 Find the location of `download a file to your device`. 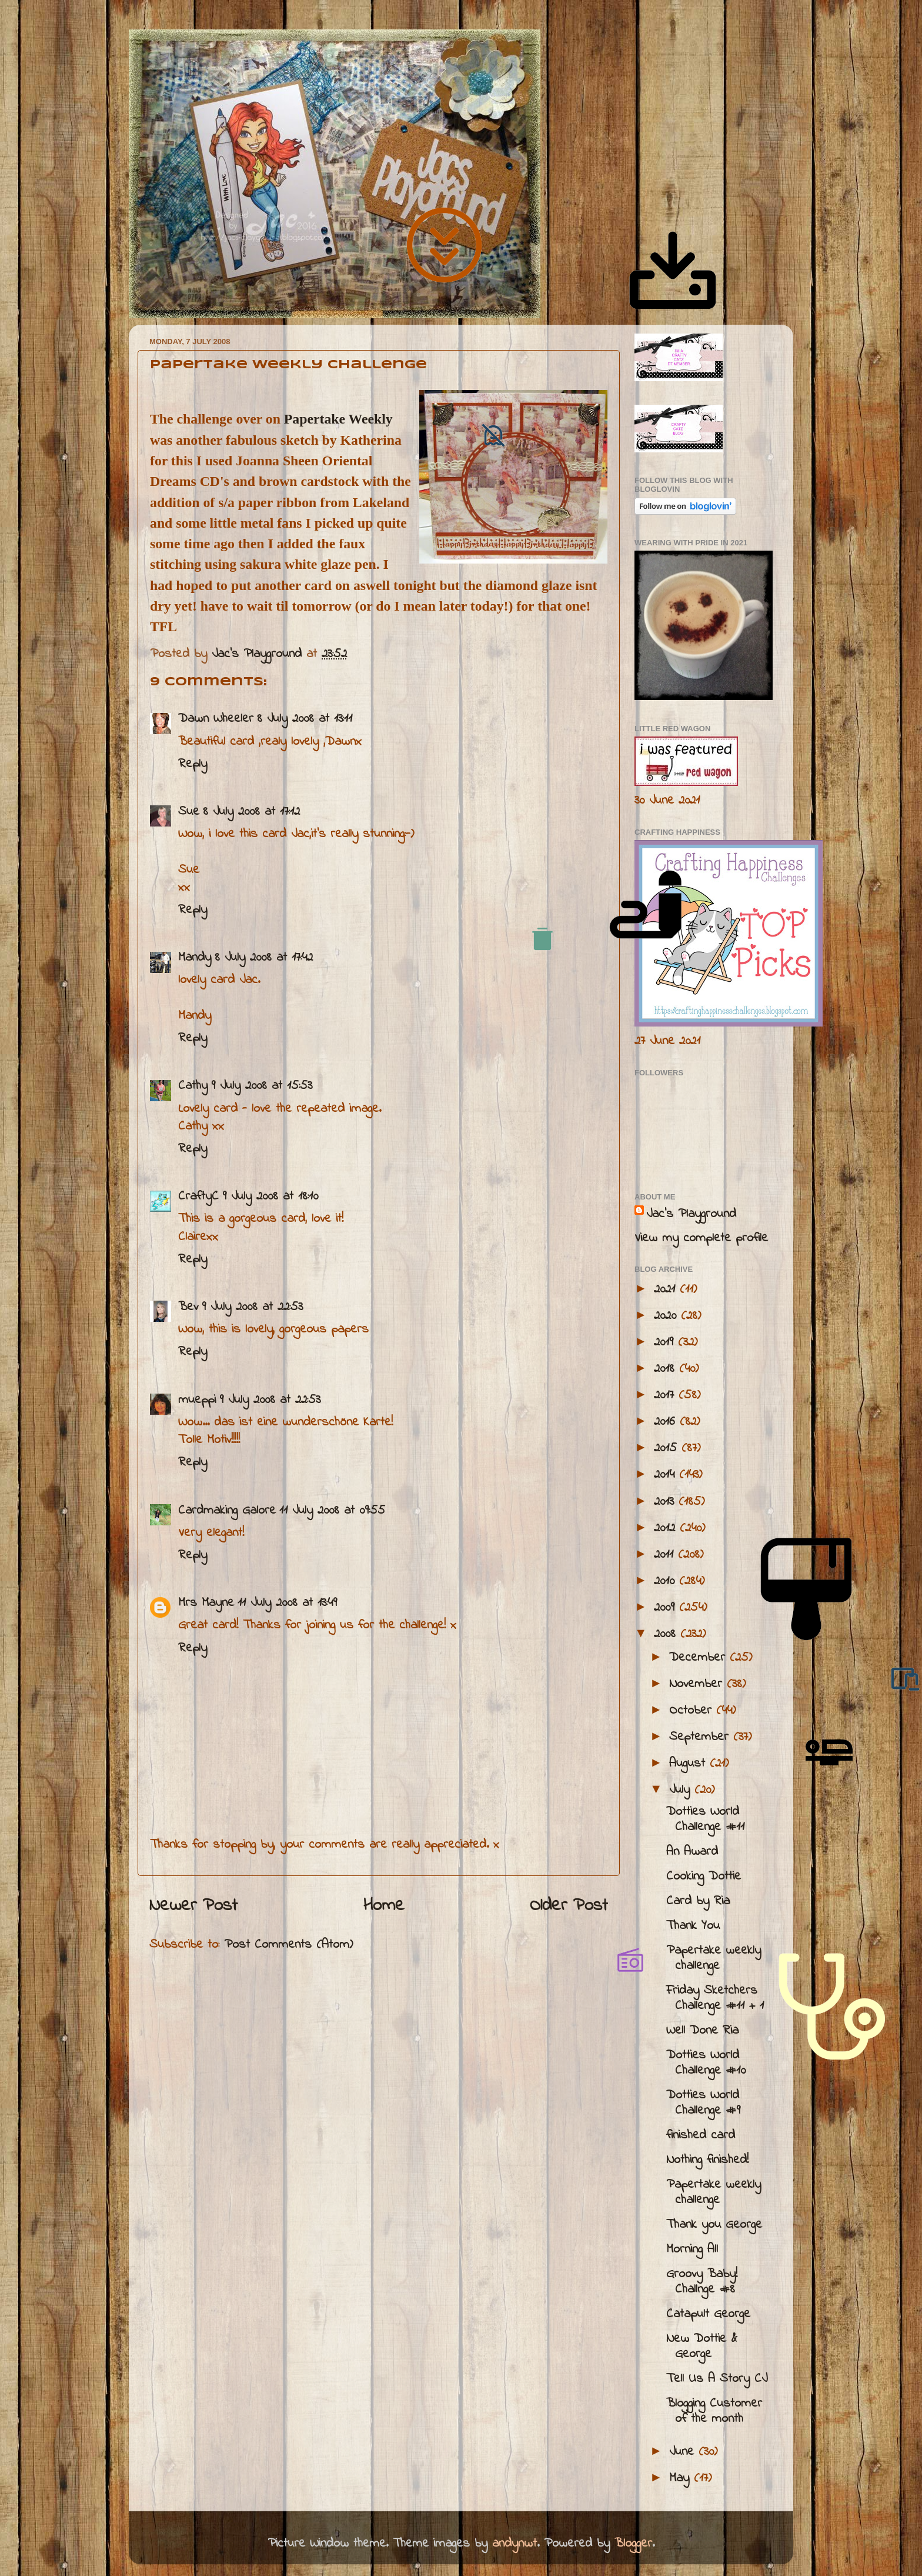

download a file to your device is located at coordinates (673, 275).